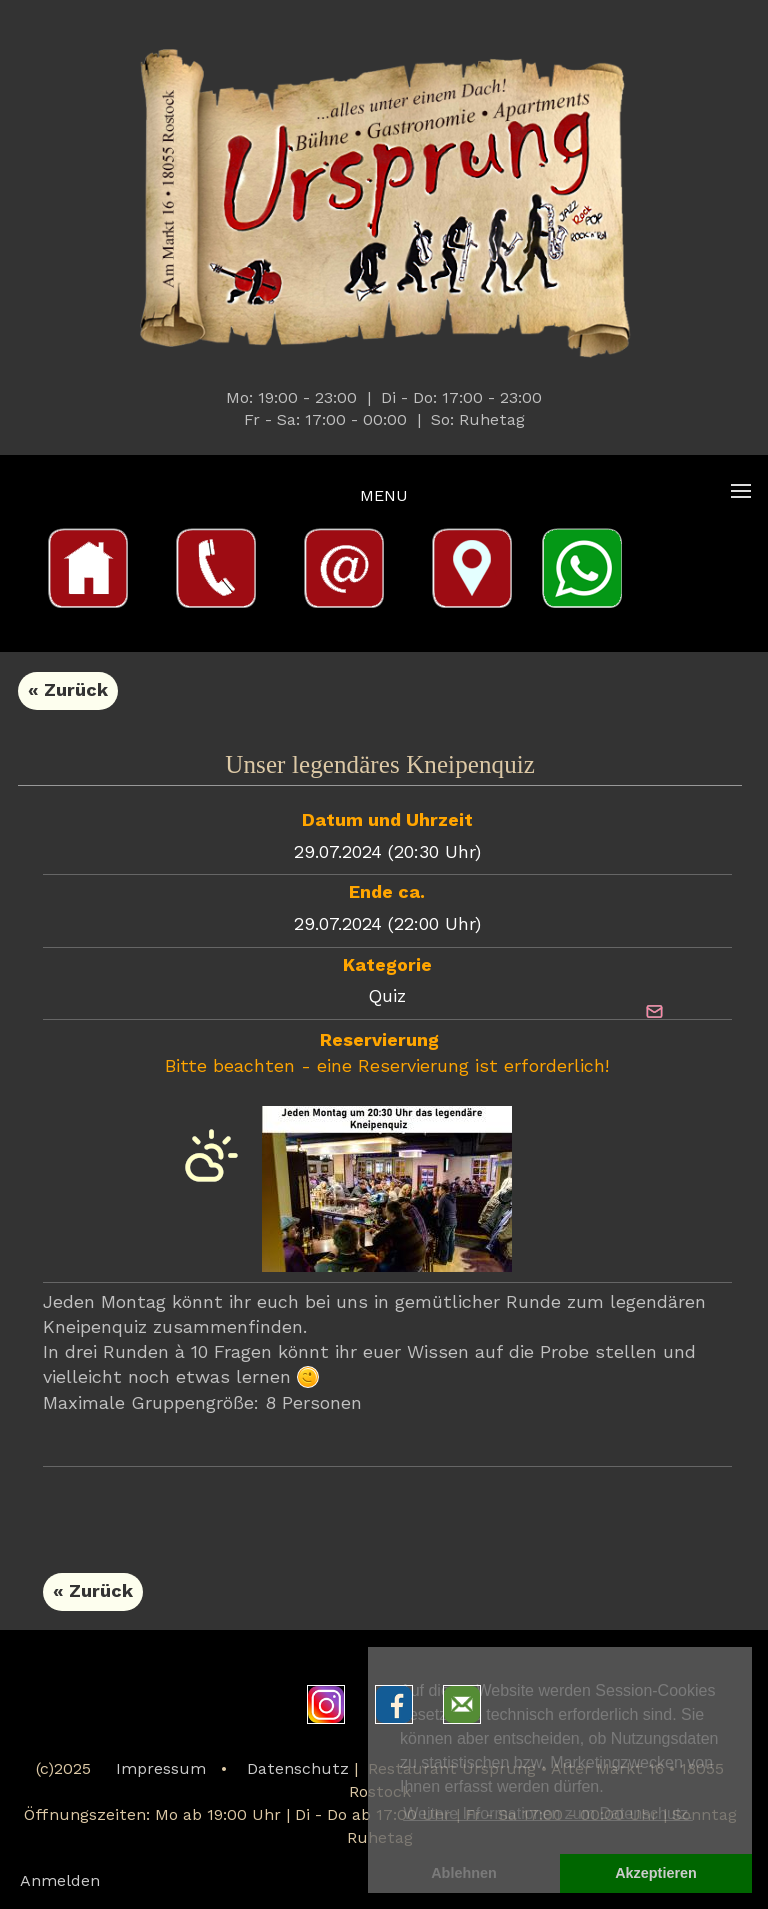 The width and height of the screenshot is (768, 1909). I want to click on open your email inbox, so click(654, 1011).